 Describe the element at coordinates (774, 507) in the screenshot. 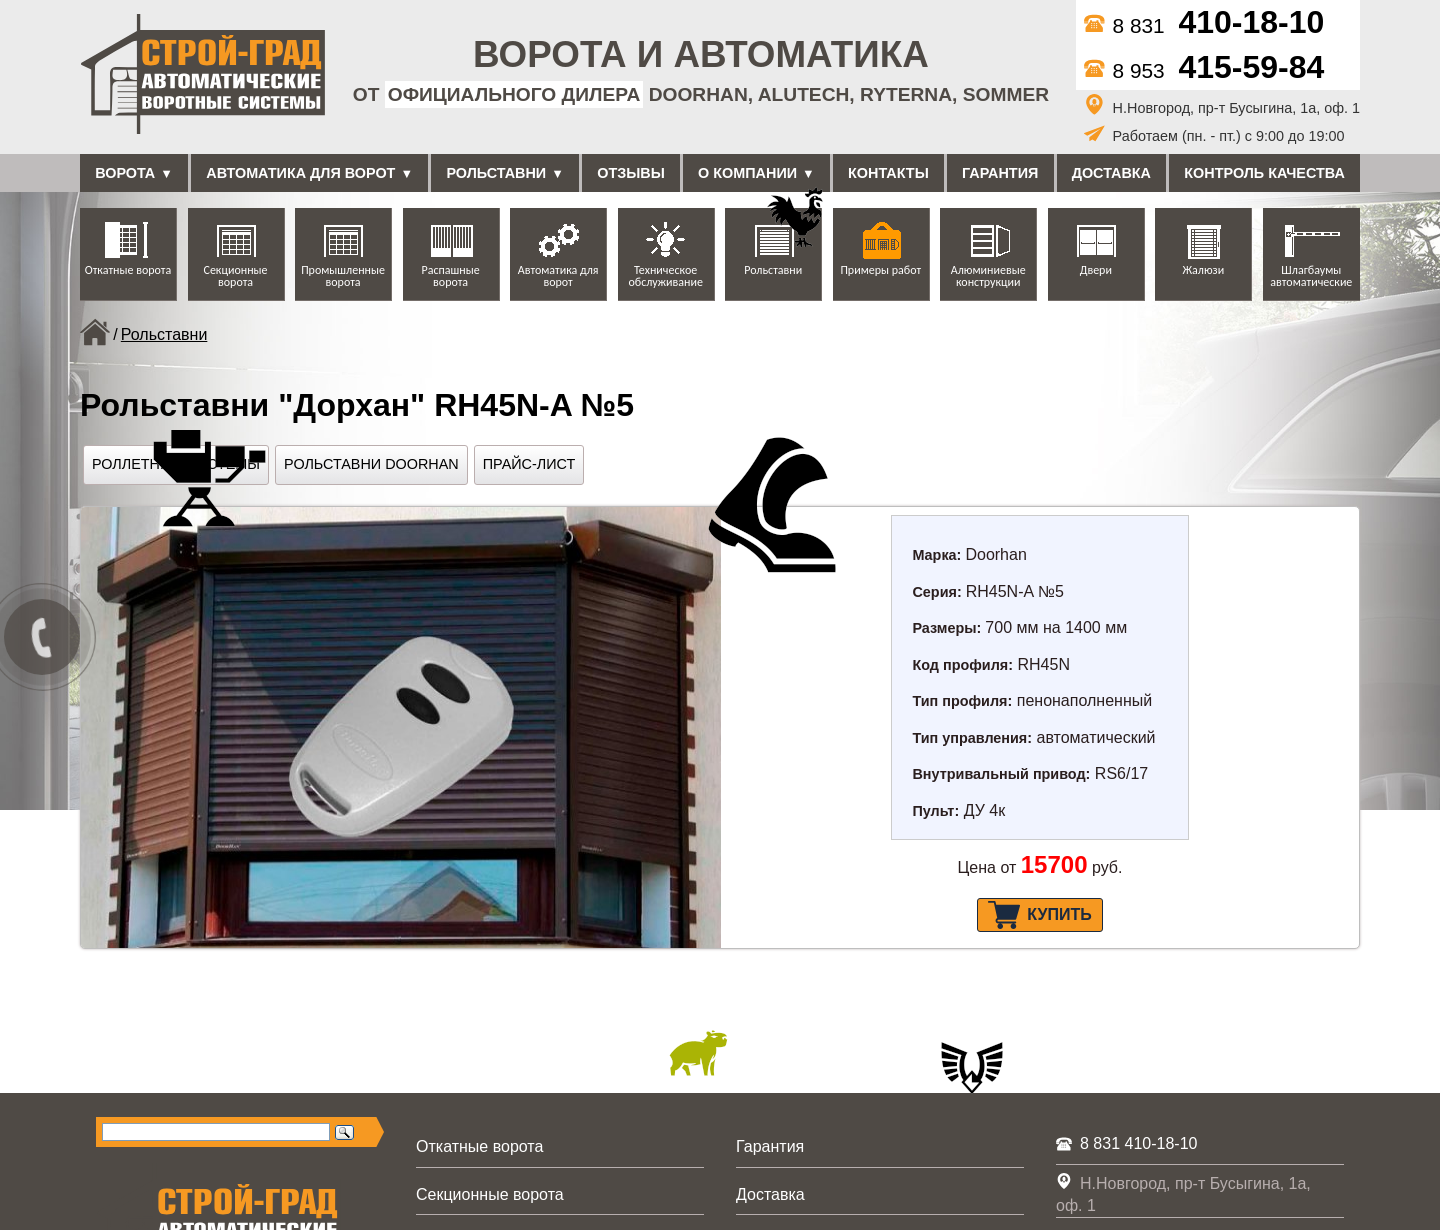

I see `access walking or hiking activity tracking` at that location.